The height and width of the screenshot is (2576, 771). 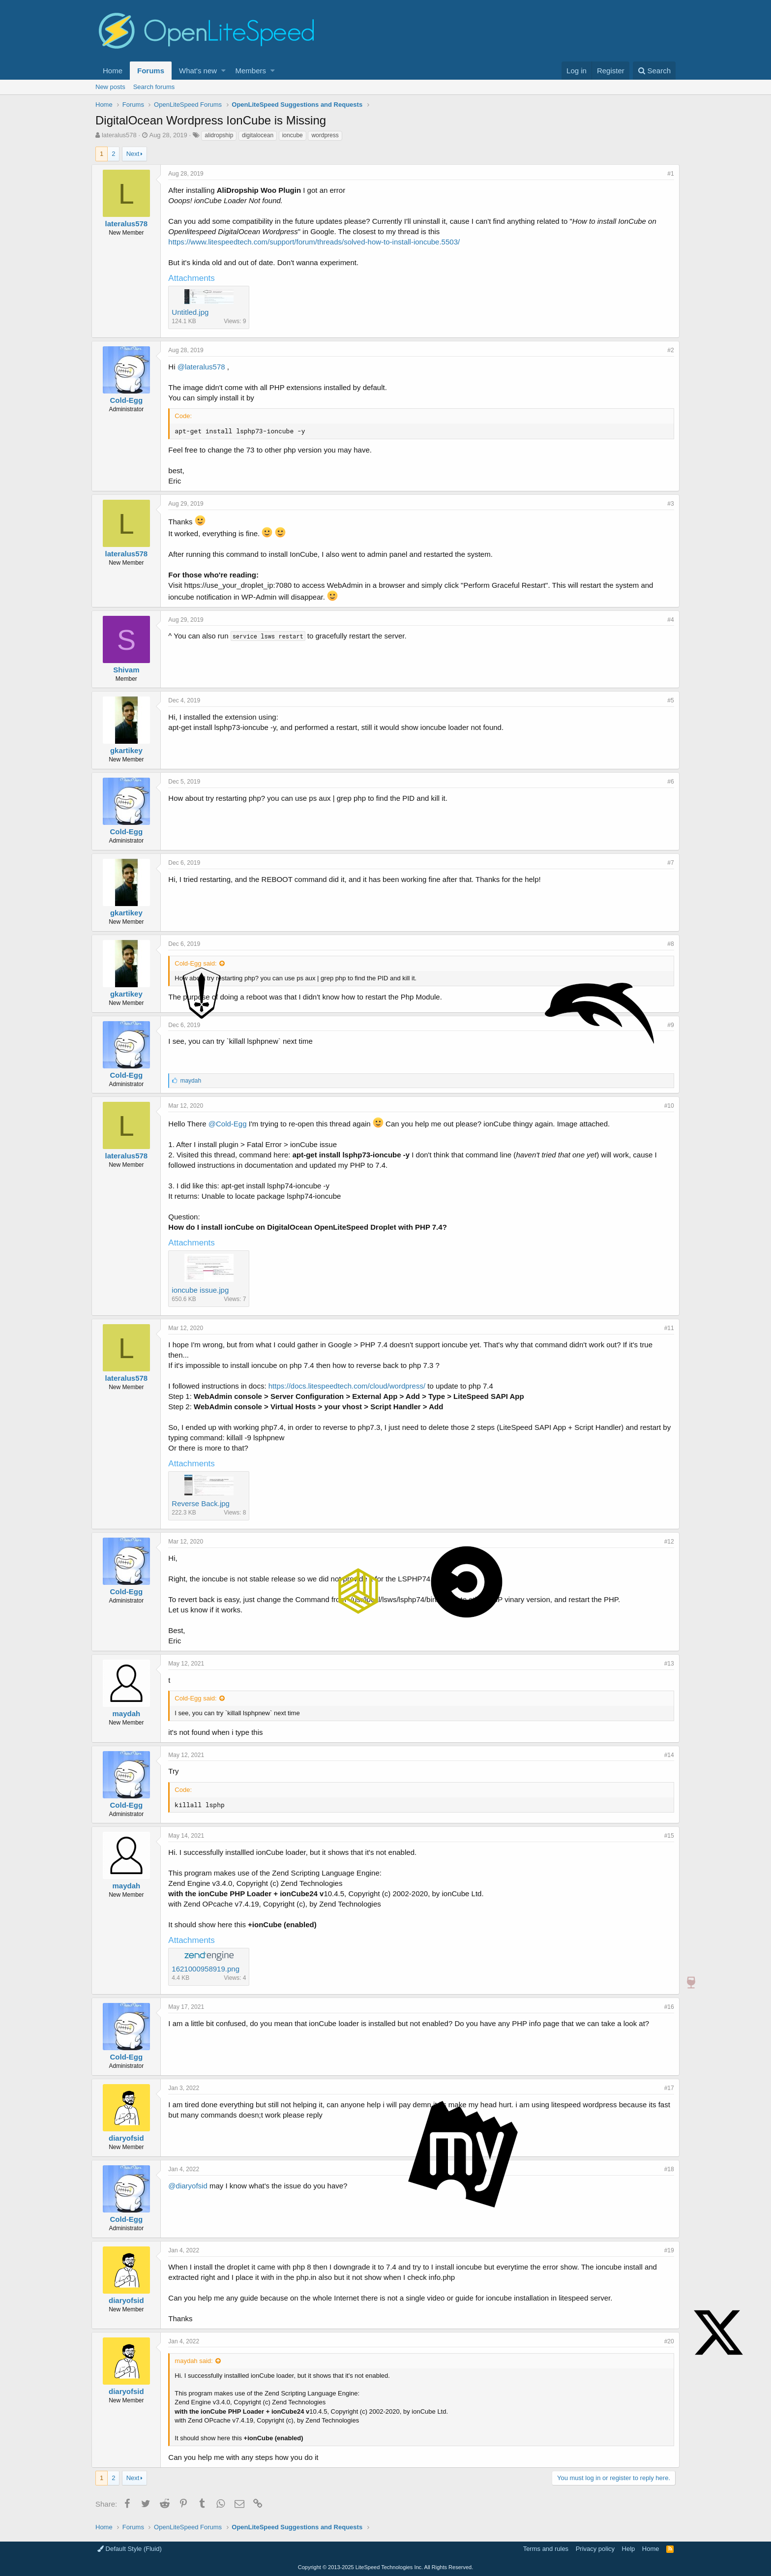 I want to click on open BookMyShow app, so click(x=463, y=2154).